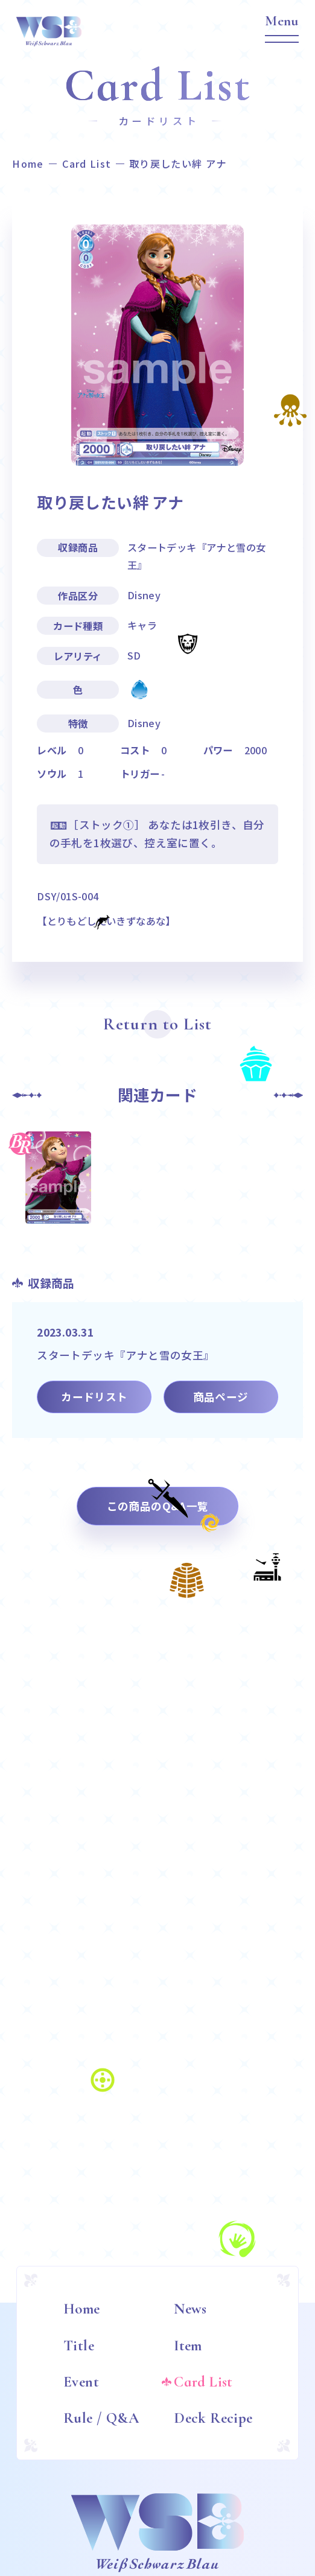 This screenshot has height=2576, width=315. What do you see at coordinates (237, 2239) in the screenshot?
I see `activate a magic ability or spell` at bounding box center [237, 2239].